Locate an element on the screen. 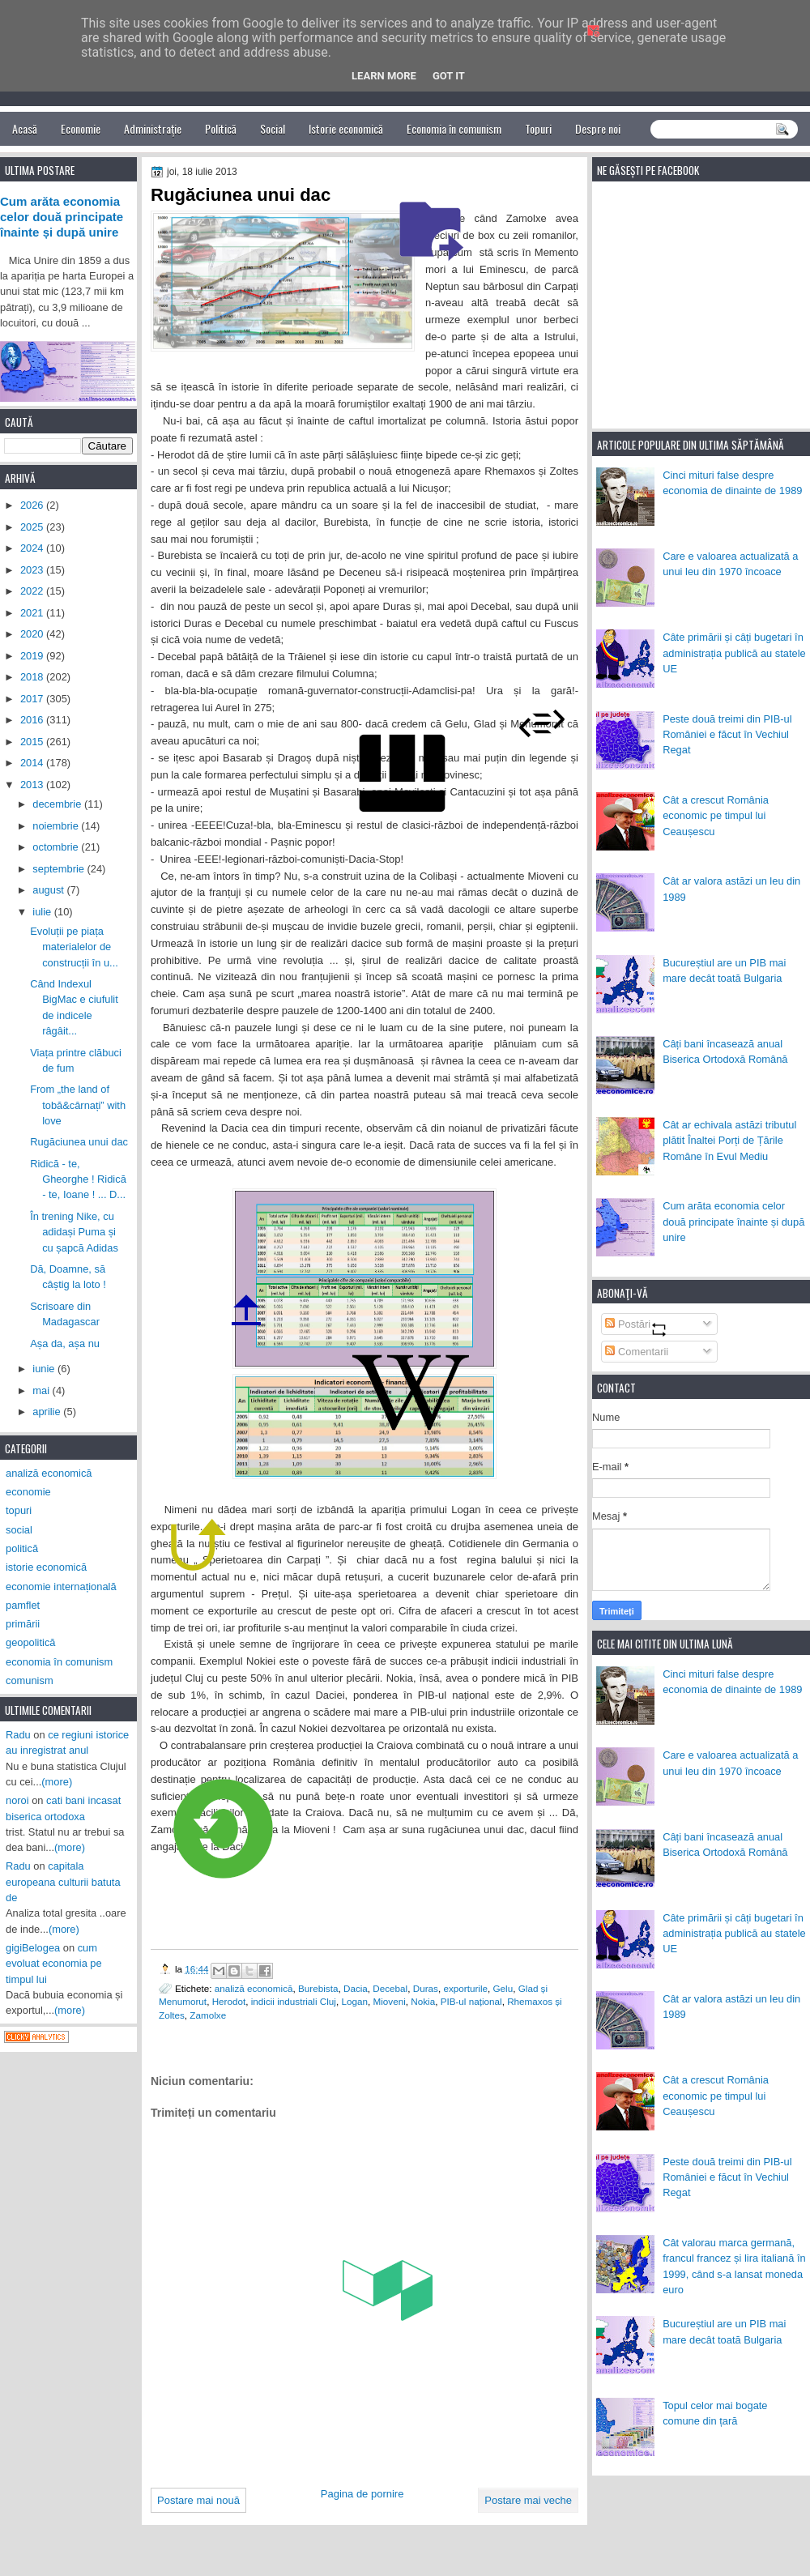 This screenshot has width=810, height=2576. enable repeat or loop playback is located at coordinates (659, 1329).